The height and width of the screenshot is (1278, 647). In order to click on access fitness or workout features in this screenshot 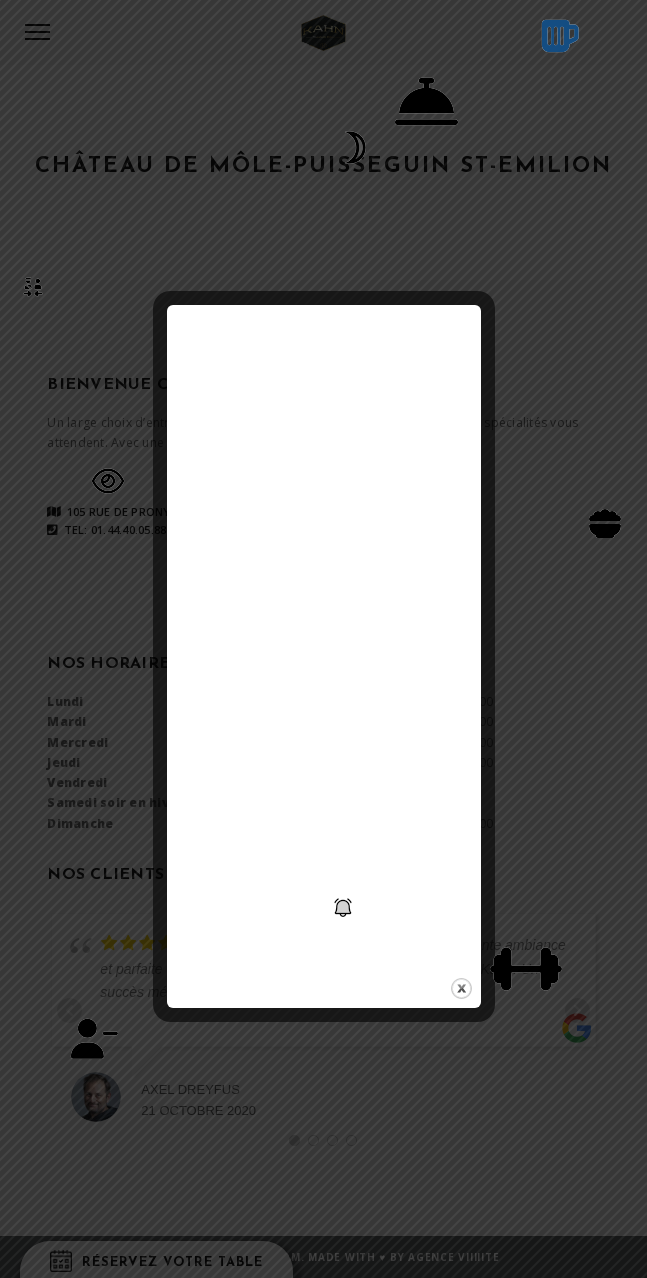, I will do `click(526, 969)`.